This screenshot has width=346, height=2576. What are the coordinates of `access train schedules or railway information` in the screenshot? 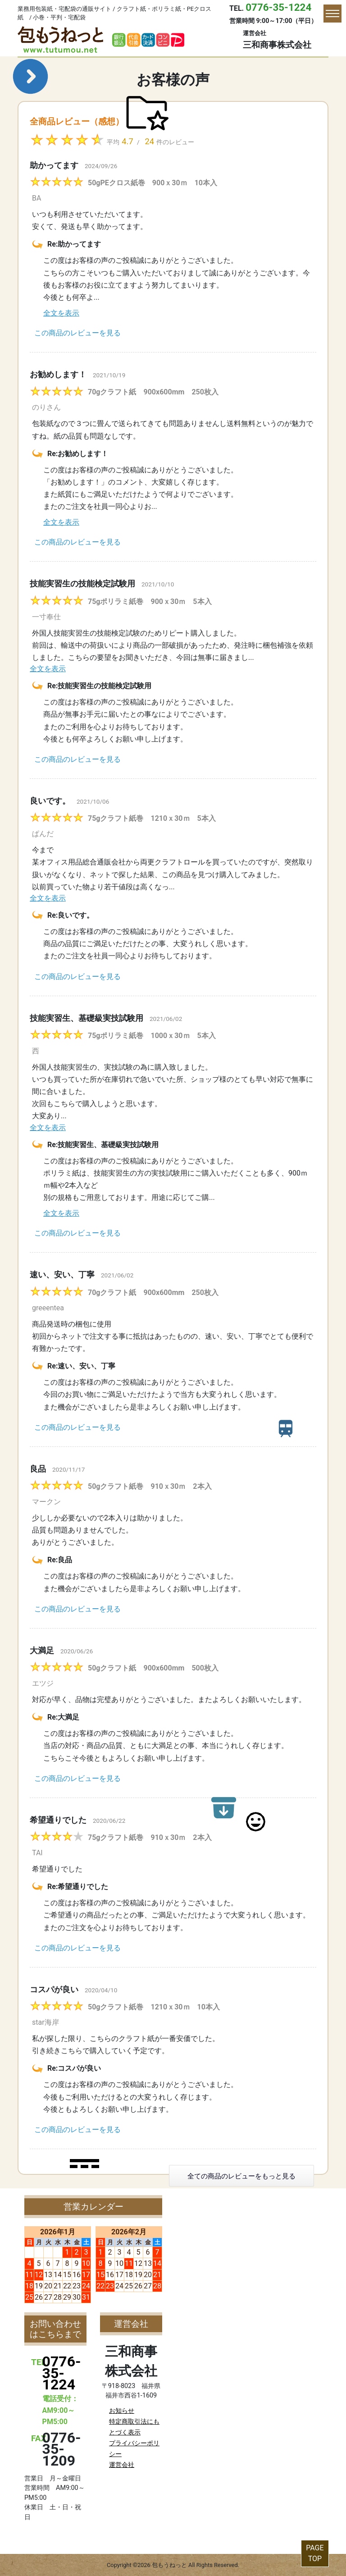 It's located at (286, 1428).